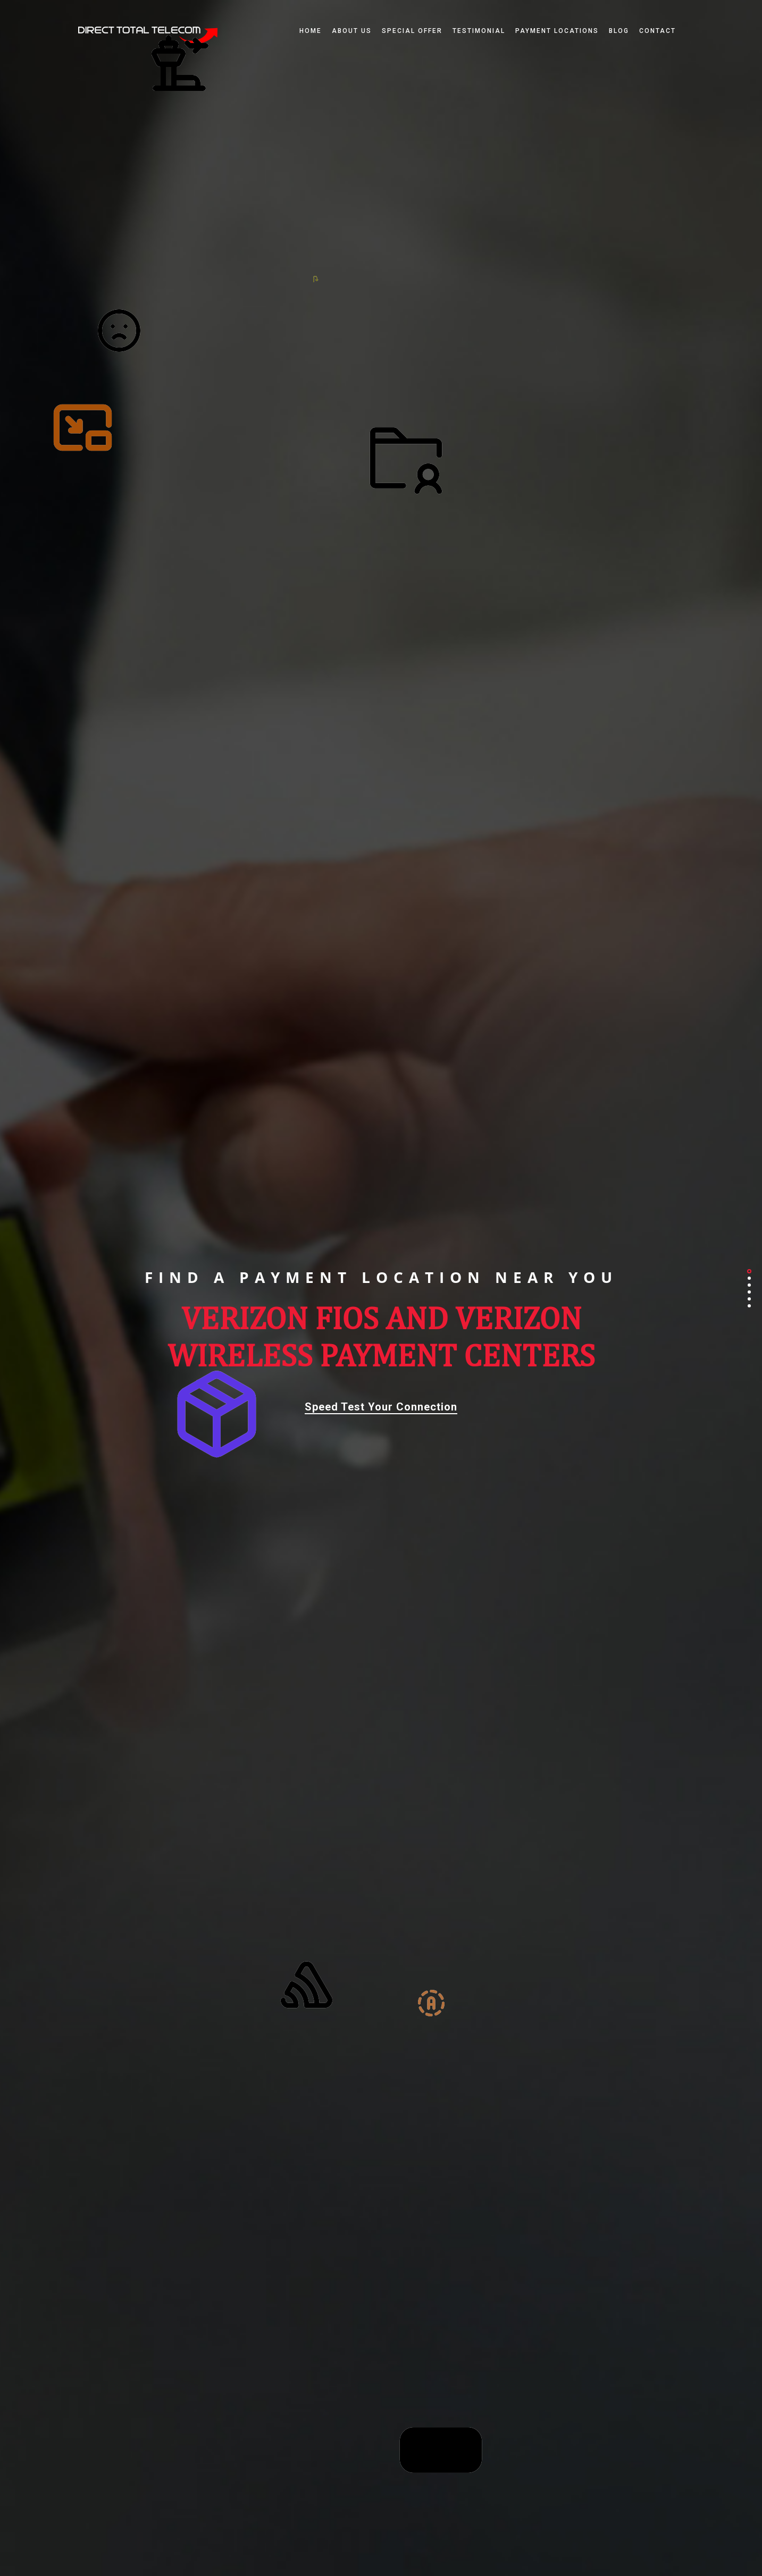  What do you see at coordinates (216, 1414) in the screenshot?
I see `view package or shipment details` at bounding box center [216, 1414].